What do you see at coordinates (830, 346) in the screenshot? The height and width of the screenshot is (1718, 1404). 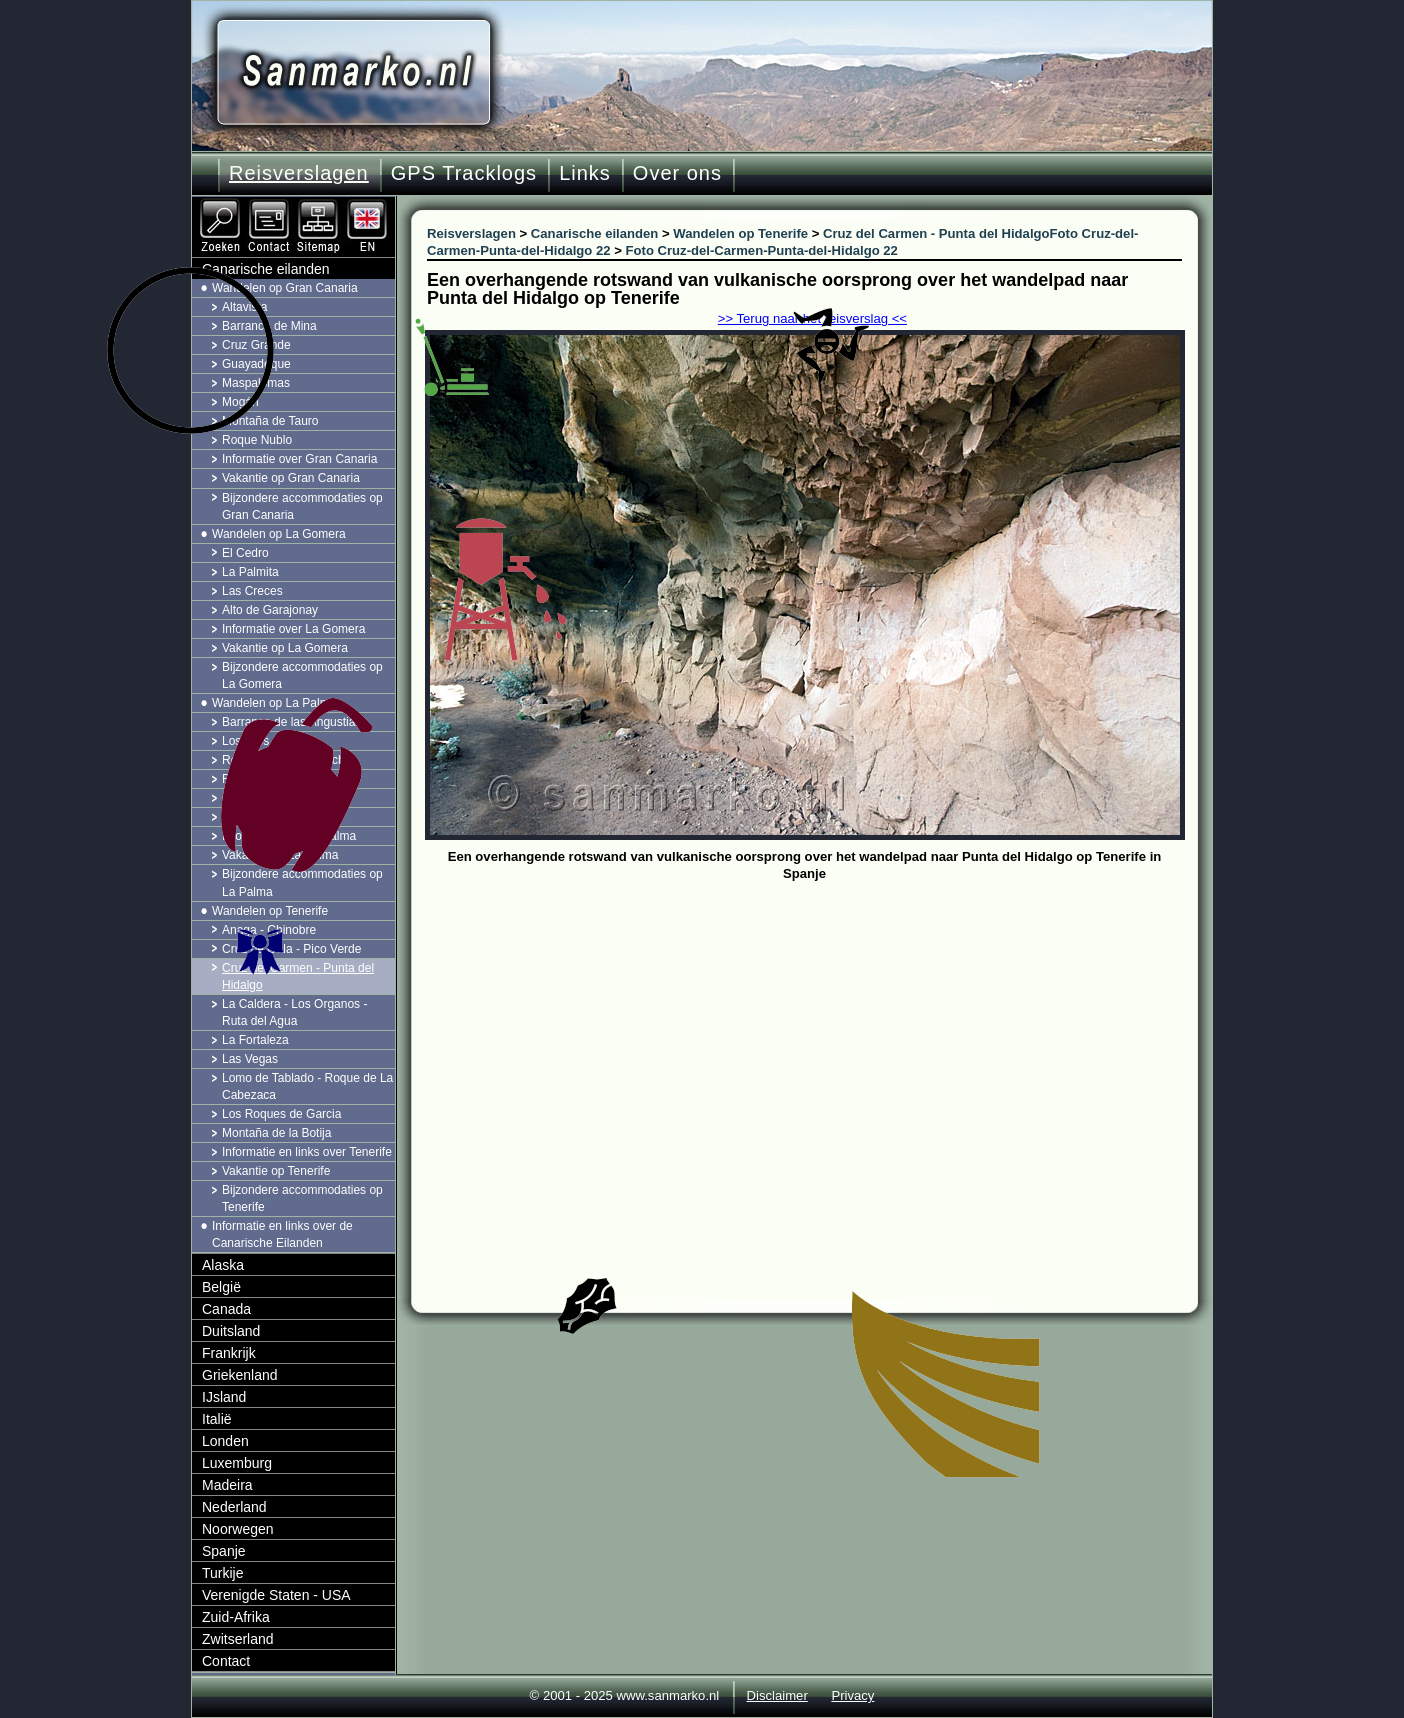 I see `sicilian cultural or regional symbol` at bounding box center [830, 346].